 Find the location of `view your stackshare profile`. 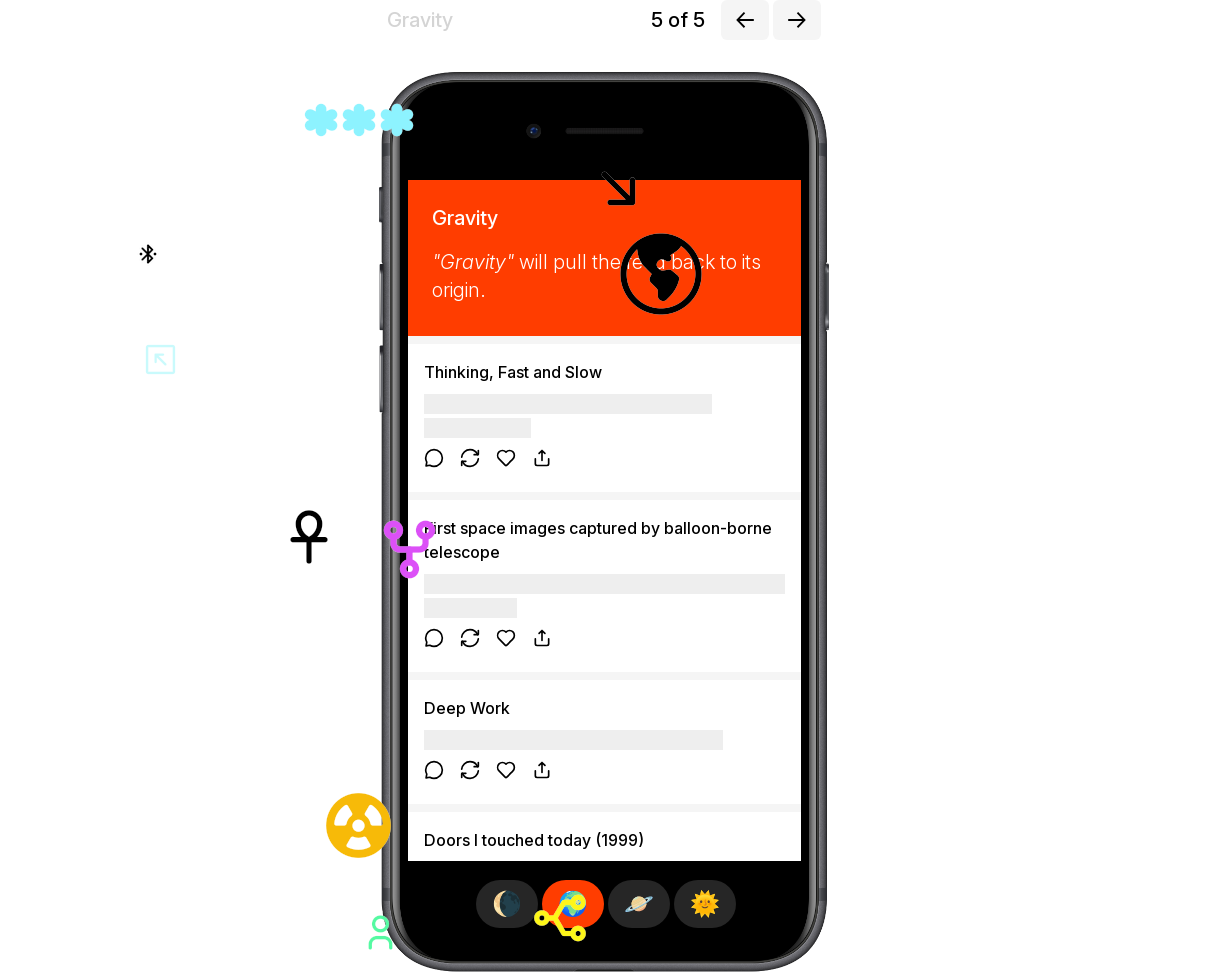

view your stackshare profile is located at coordinates (560, 918).